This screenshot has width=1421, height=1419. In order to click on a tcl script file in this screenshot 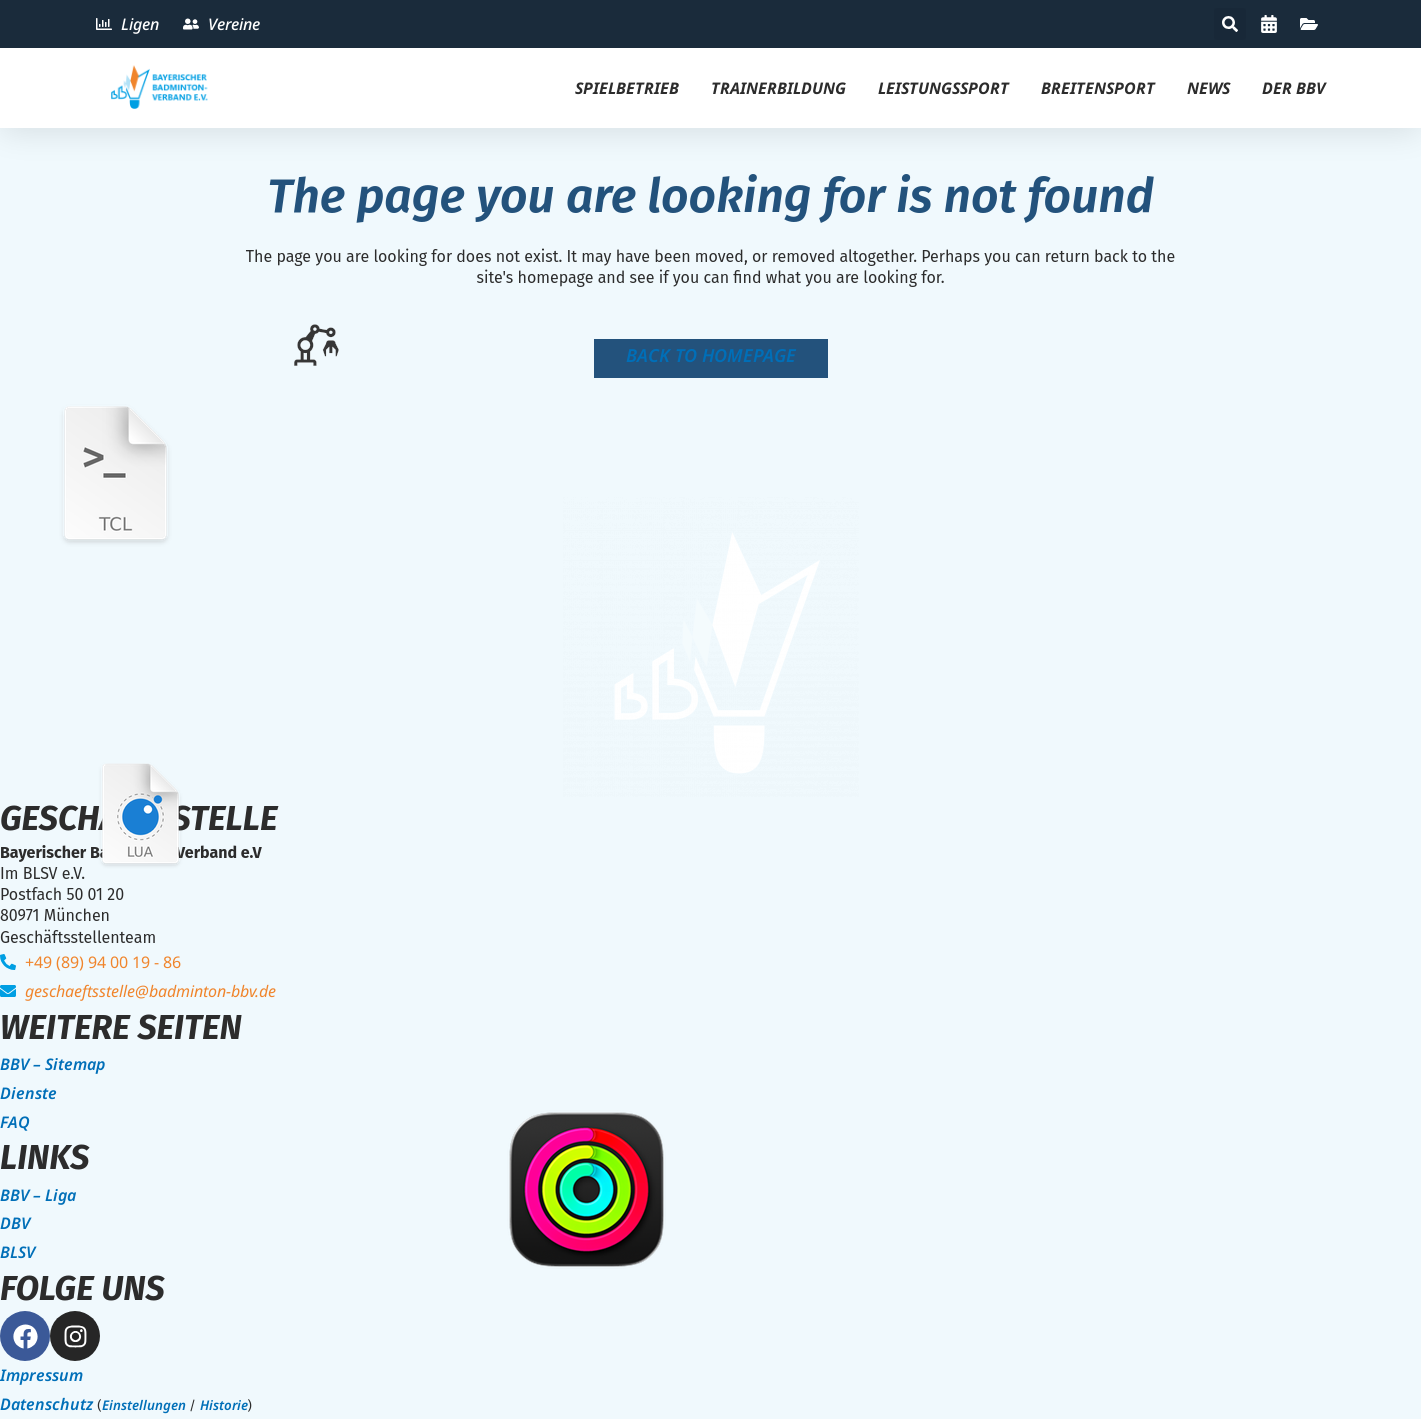, I will do `click(115, 475)`.